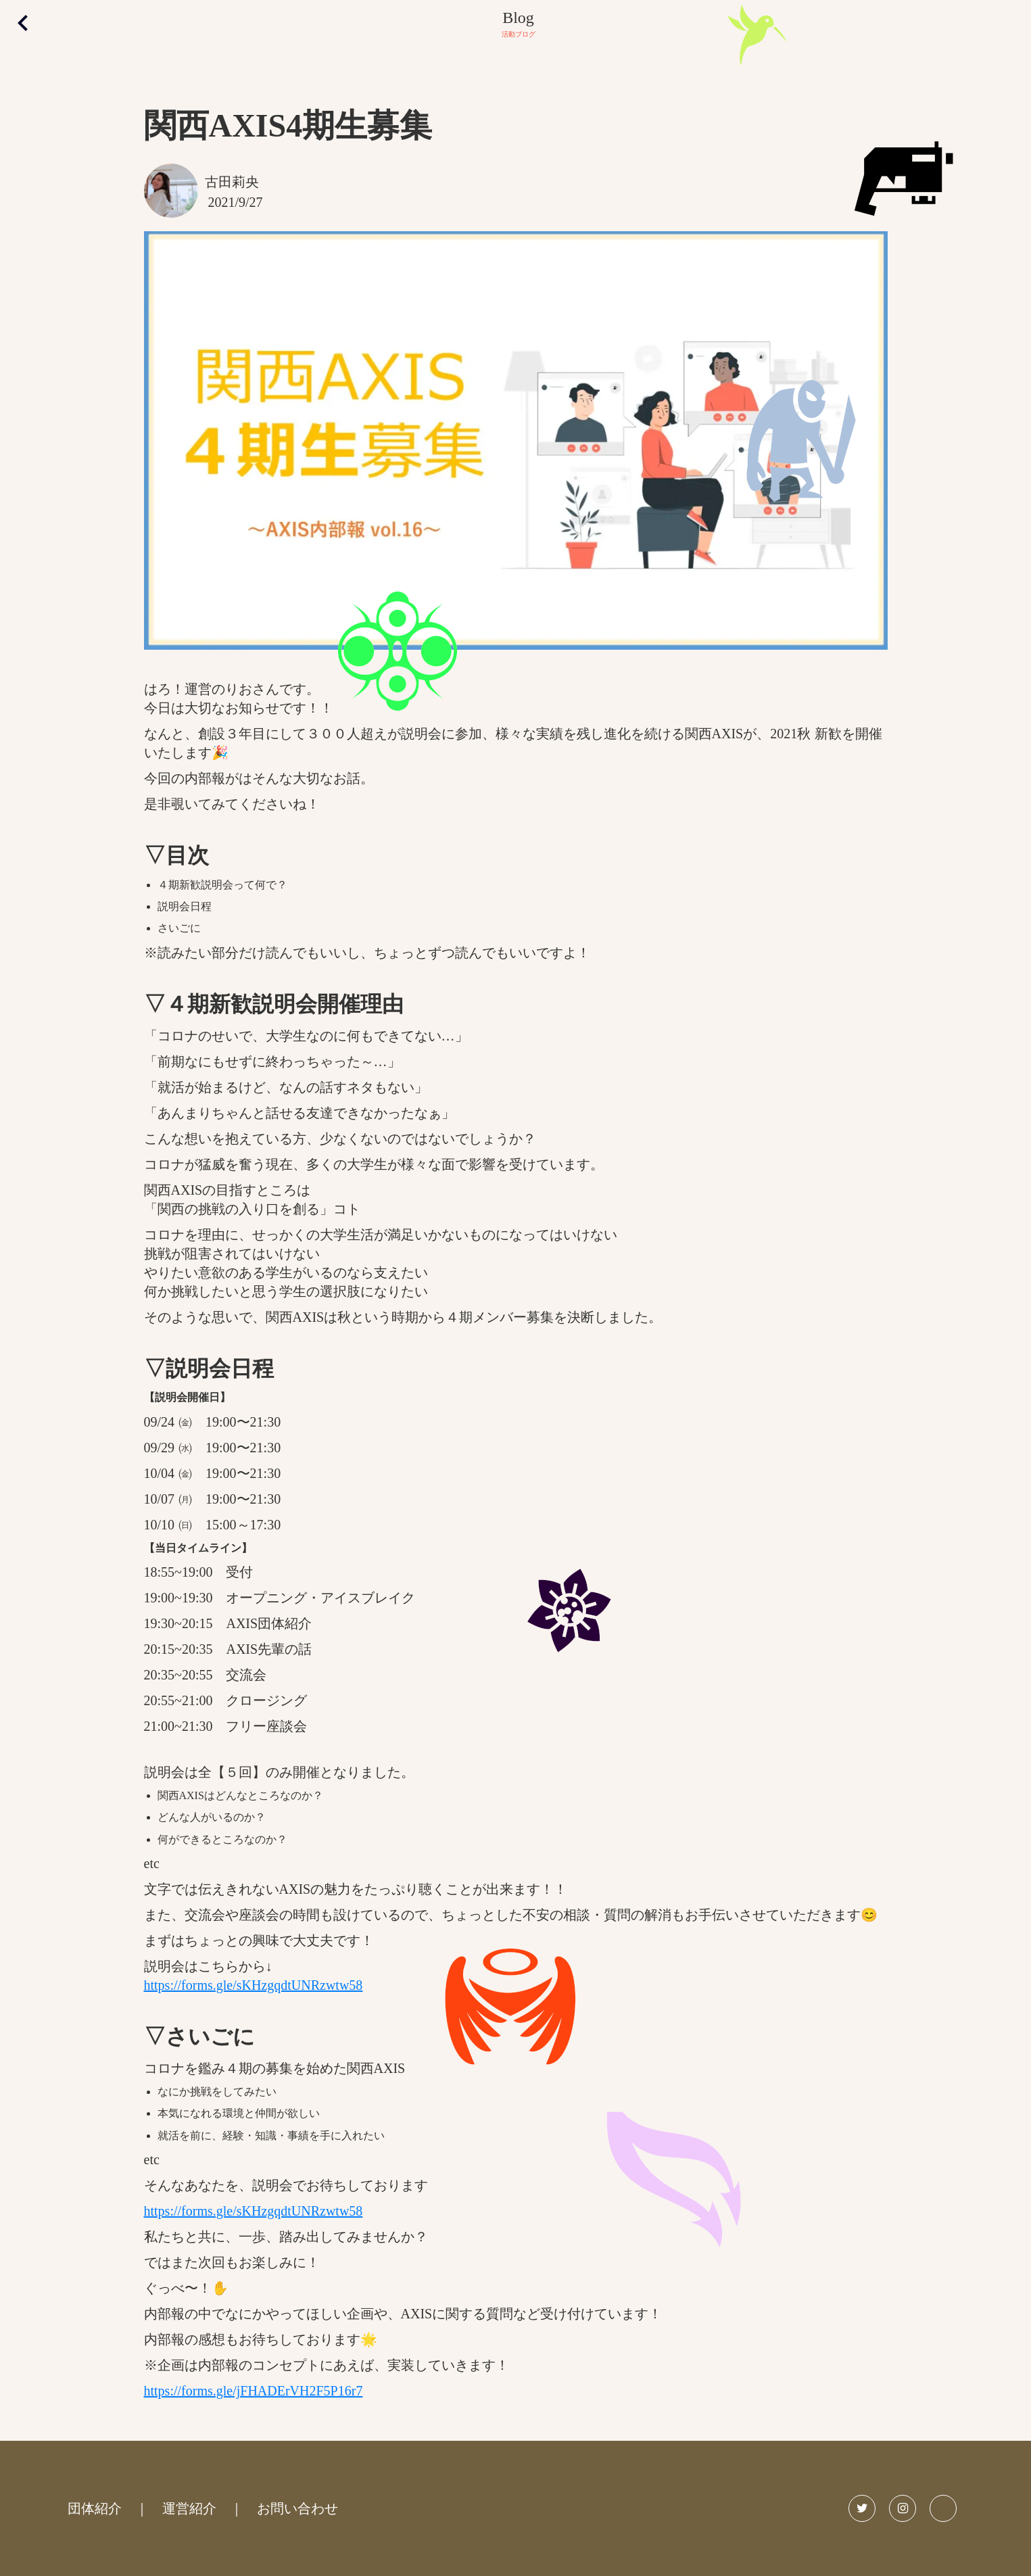 The height and width of the screenshot is (2576, 1031). What do you see at coordinates (398, 651) in the screenshot?
I see `decorative abstract shape or pattern element` at bounding box center [398, 651].